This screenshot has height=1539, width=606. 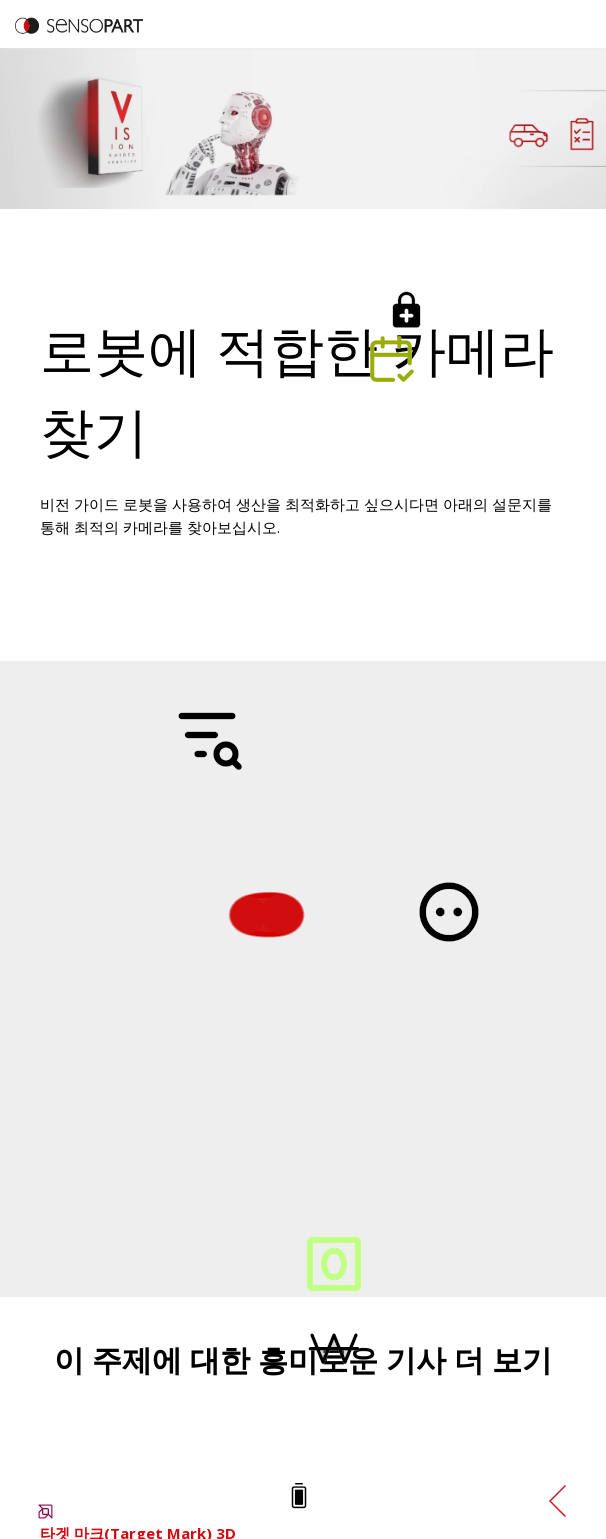 What do you see at coordinates (45, 1511) in the screenshot?
I see `AMD brand logo` at bounding box center [45, 1511].